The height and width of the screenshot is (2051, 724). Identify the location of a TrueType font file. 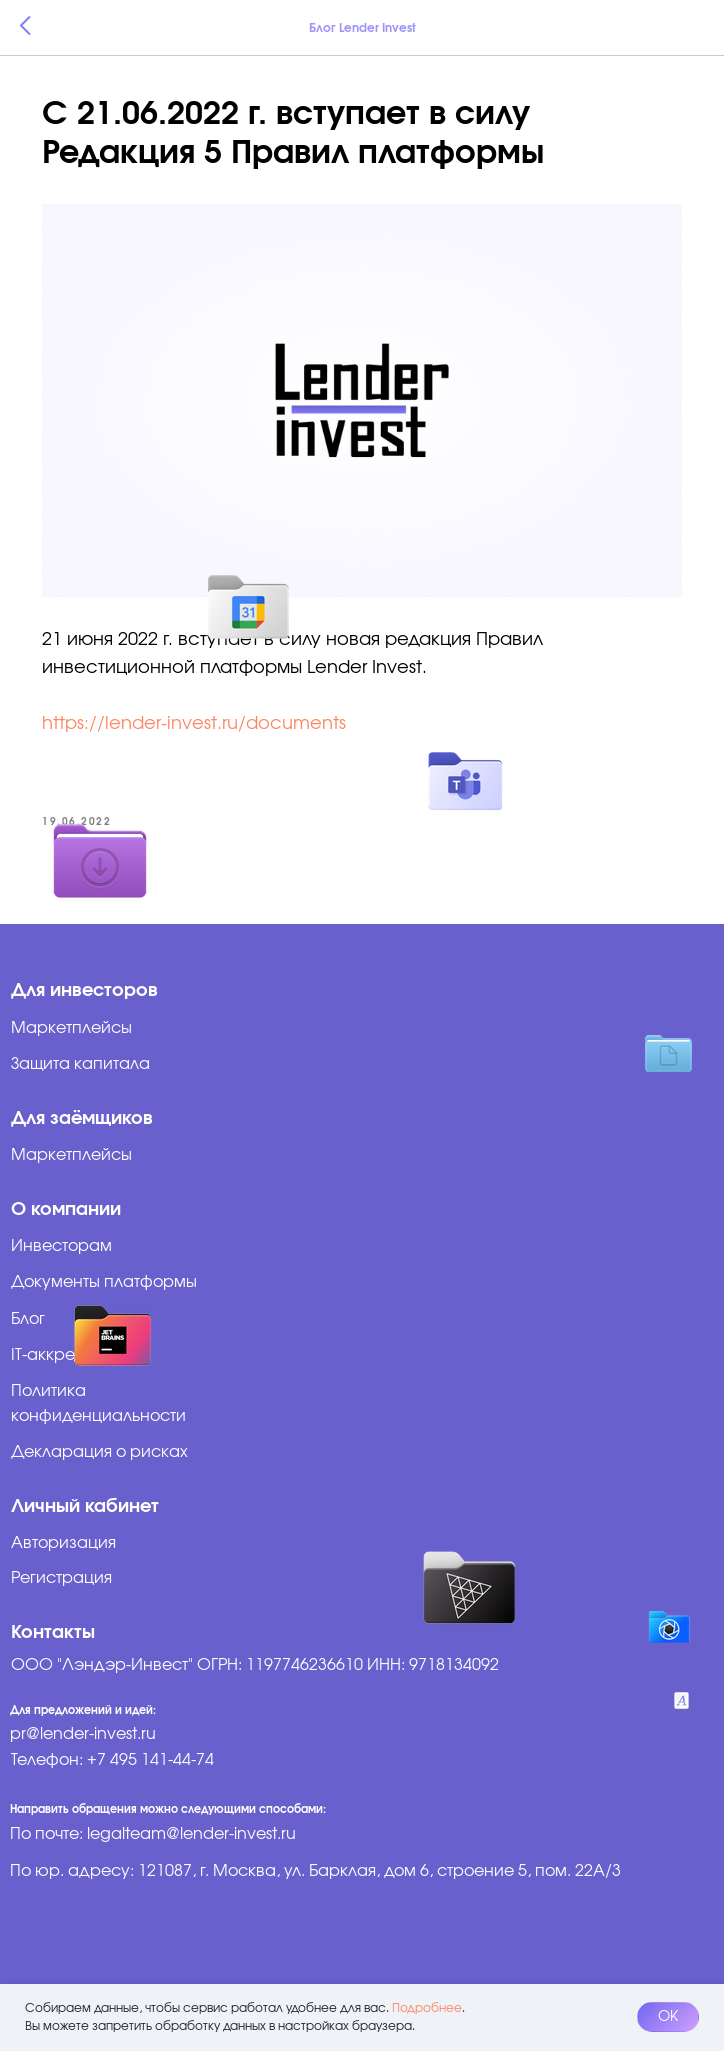
(681, 1700).